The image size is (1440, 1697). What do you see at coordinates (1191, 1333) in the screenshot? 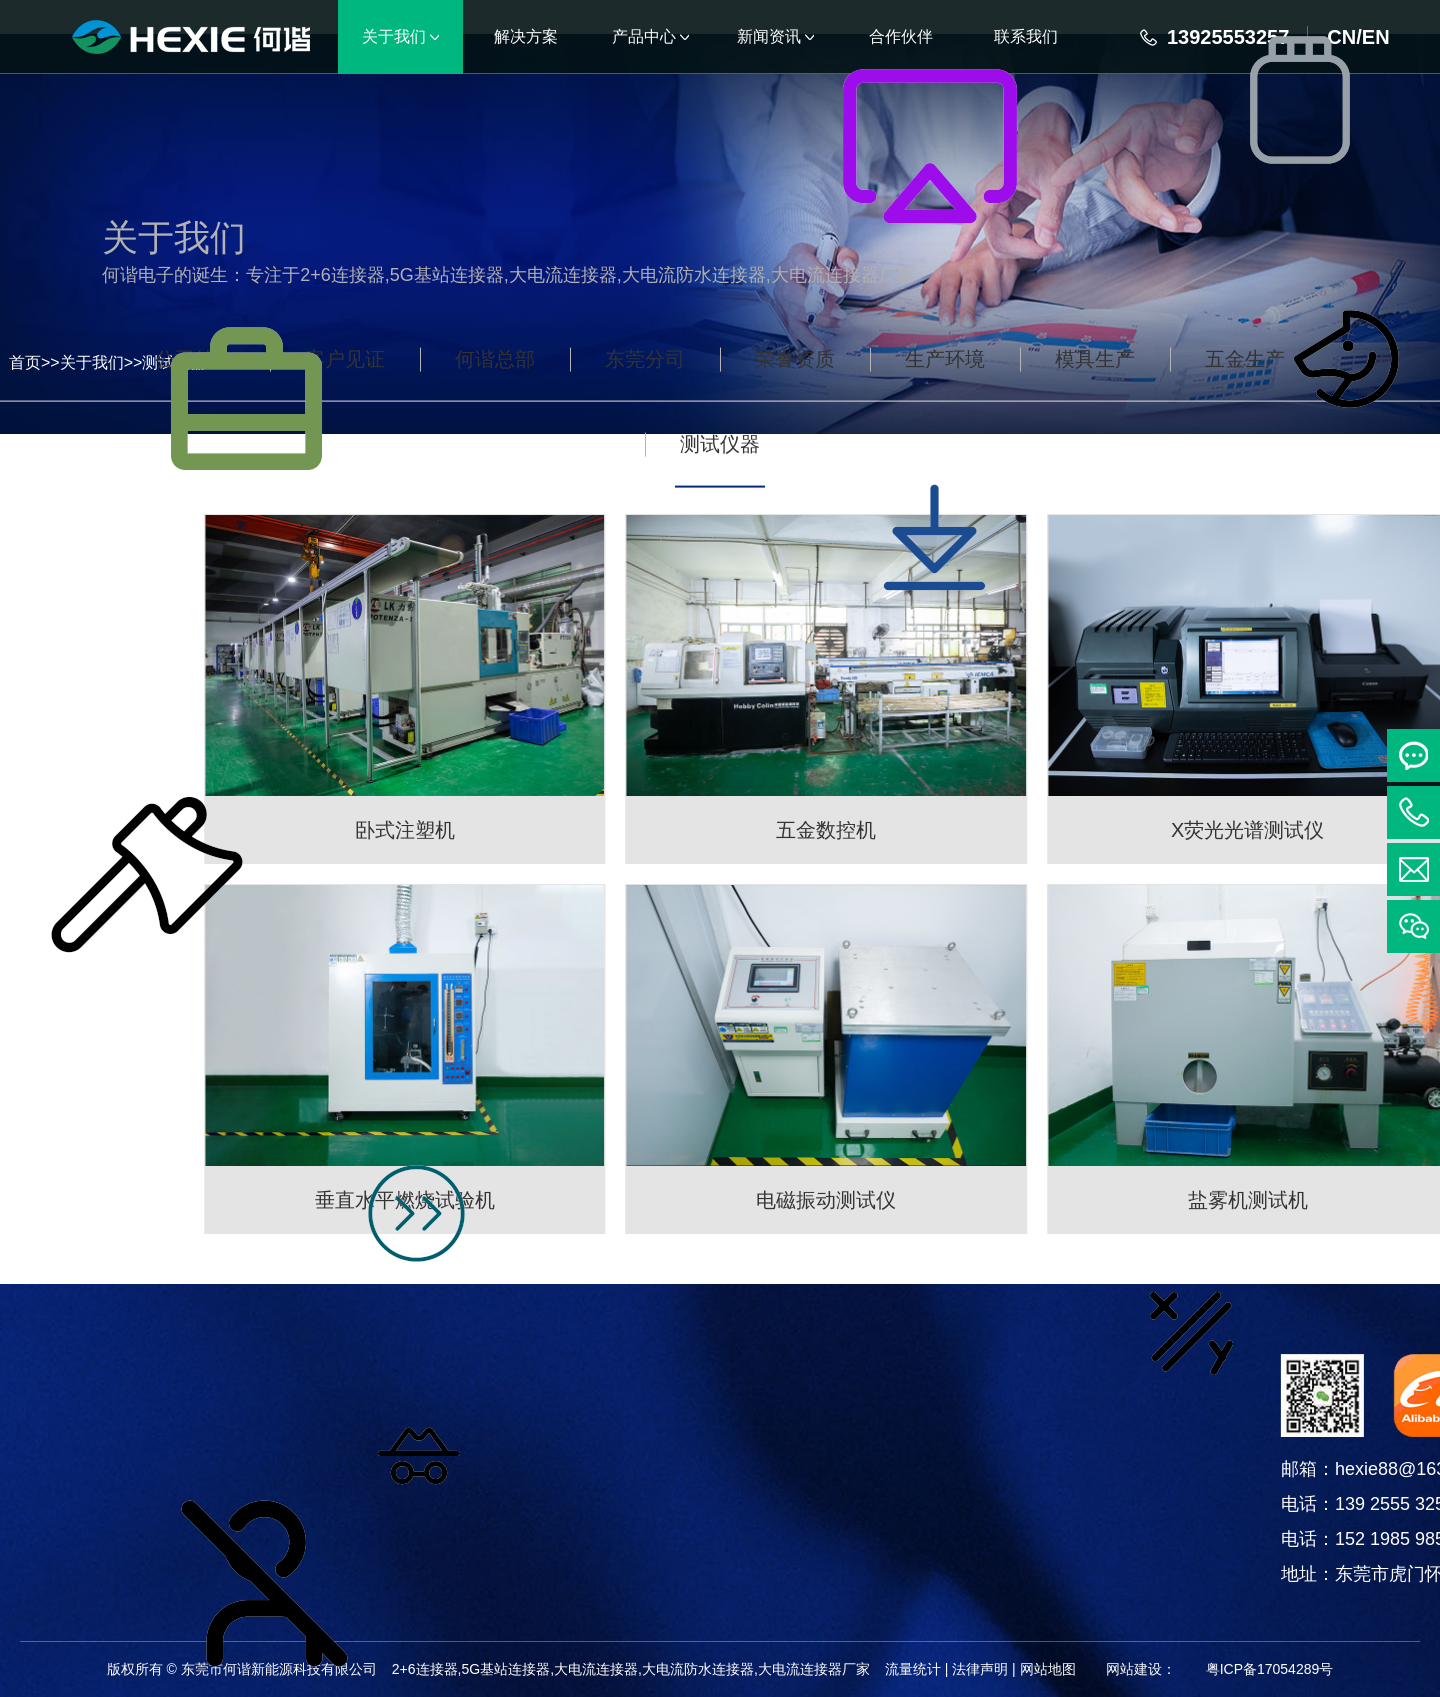
I see `perform floor division operation (x ÷ y rounded down)` at bounding box center [1191, 1333].